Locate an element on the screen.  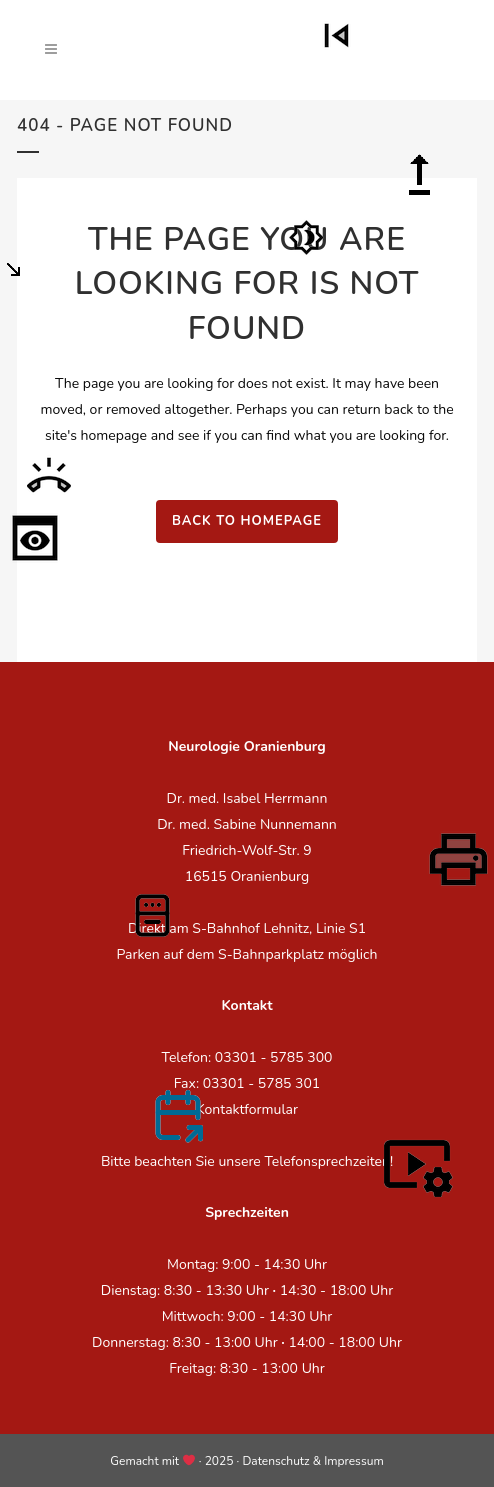
navigate to the bottom-right section is located at coordinates (13, 269).